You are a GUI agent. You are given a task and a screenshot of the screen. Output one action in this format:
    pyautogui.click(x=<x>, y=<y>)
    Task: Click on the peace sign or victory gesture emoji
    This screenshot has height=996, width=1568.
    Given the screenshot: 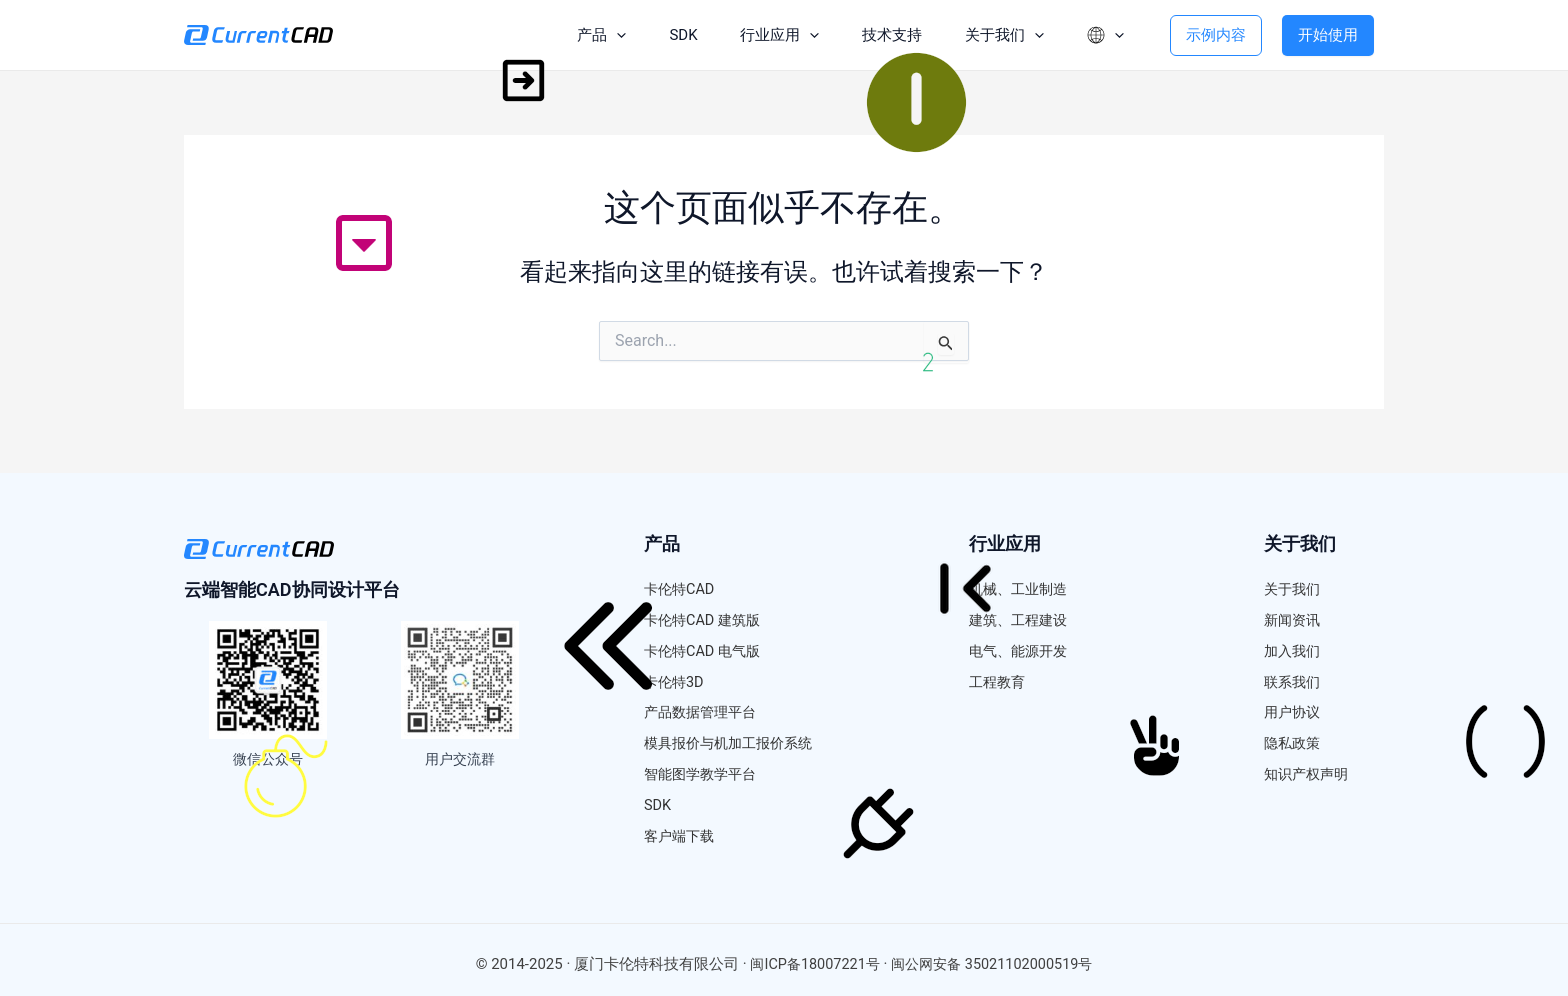 What is the action you would take?
    pyautogui.click(x=1156, y=745)
    